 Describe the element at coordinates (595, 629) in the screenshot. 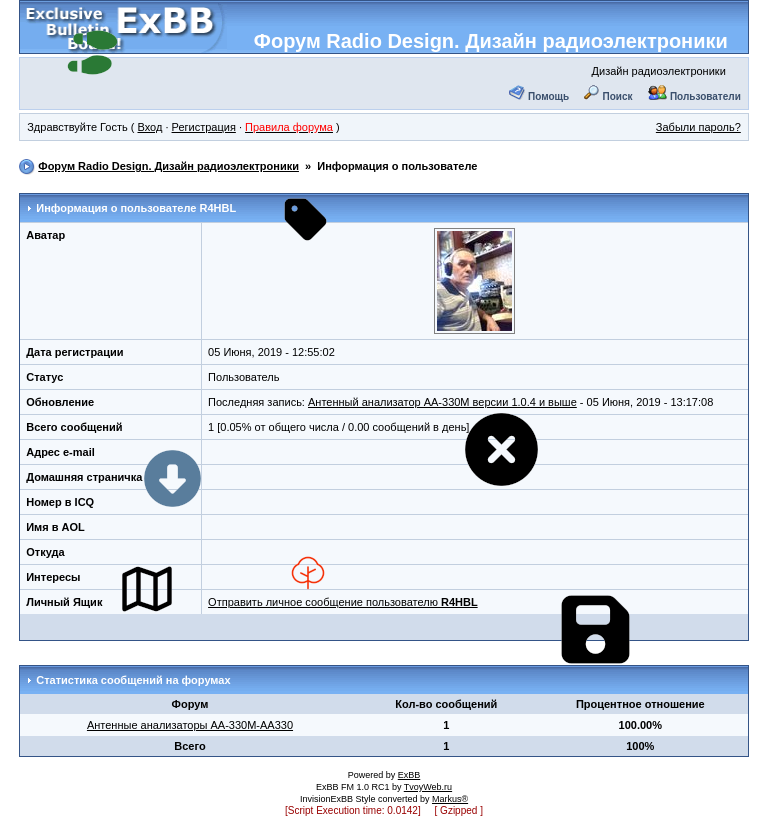

I see `save current file or document` at that location.